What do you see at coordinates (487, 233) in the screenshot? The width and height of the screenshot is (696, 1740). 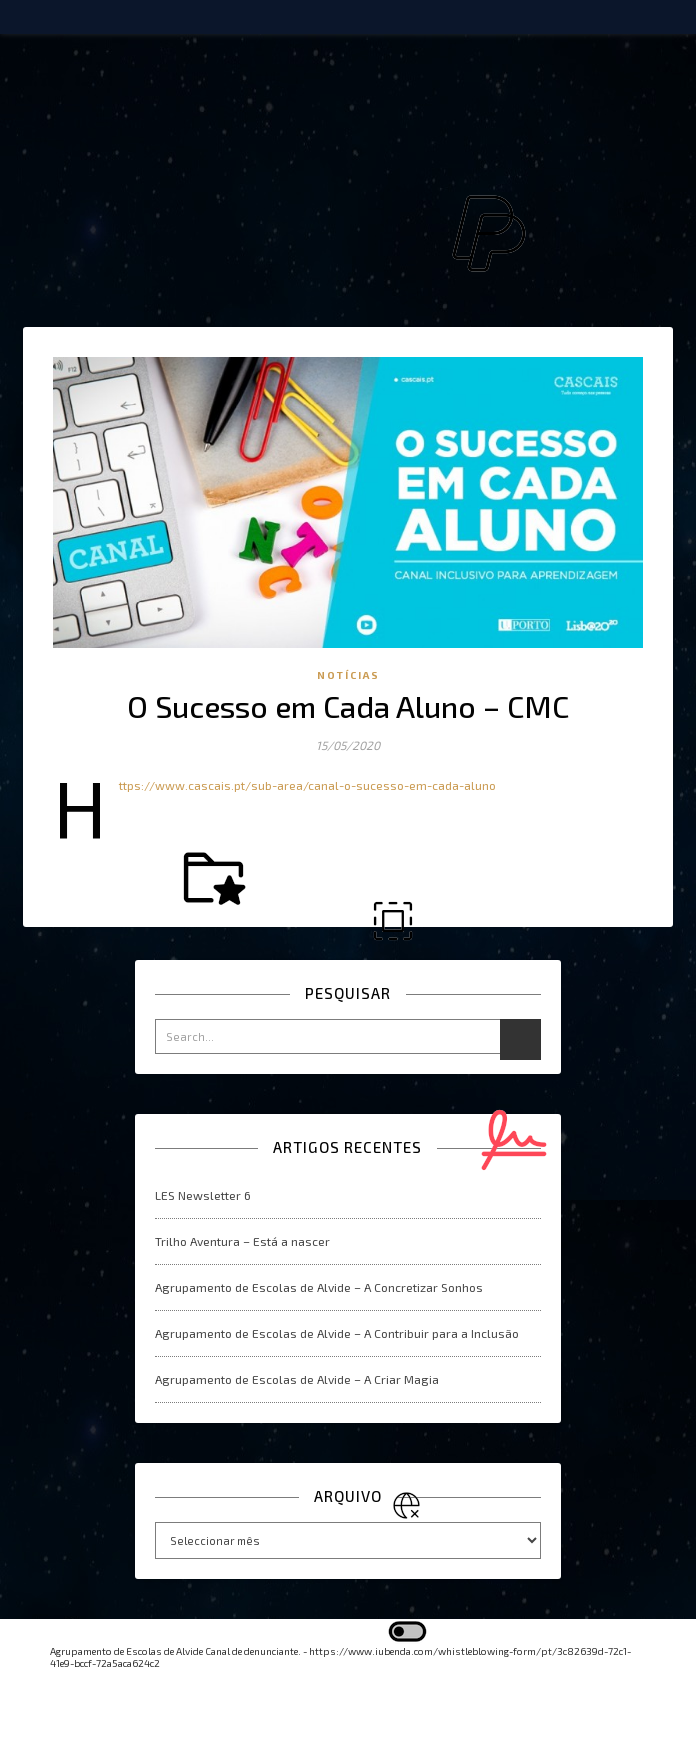 I see `pay with paypal` at bounding box center [487, 233].